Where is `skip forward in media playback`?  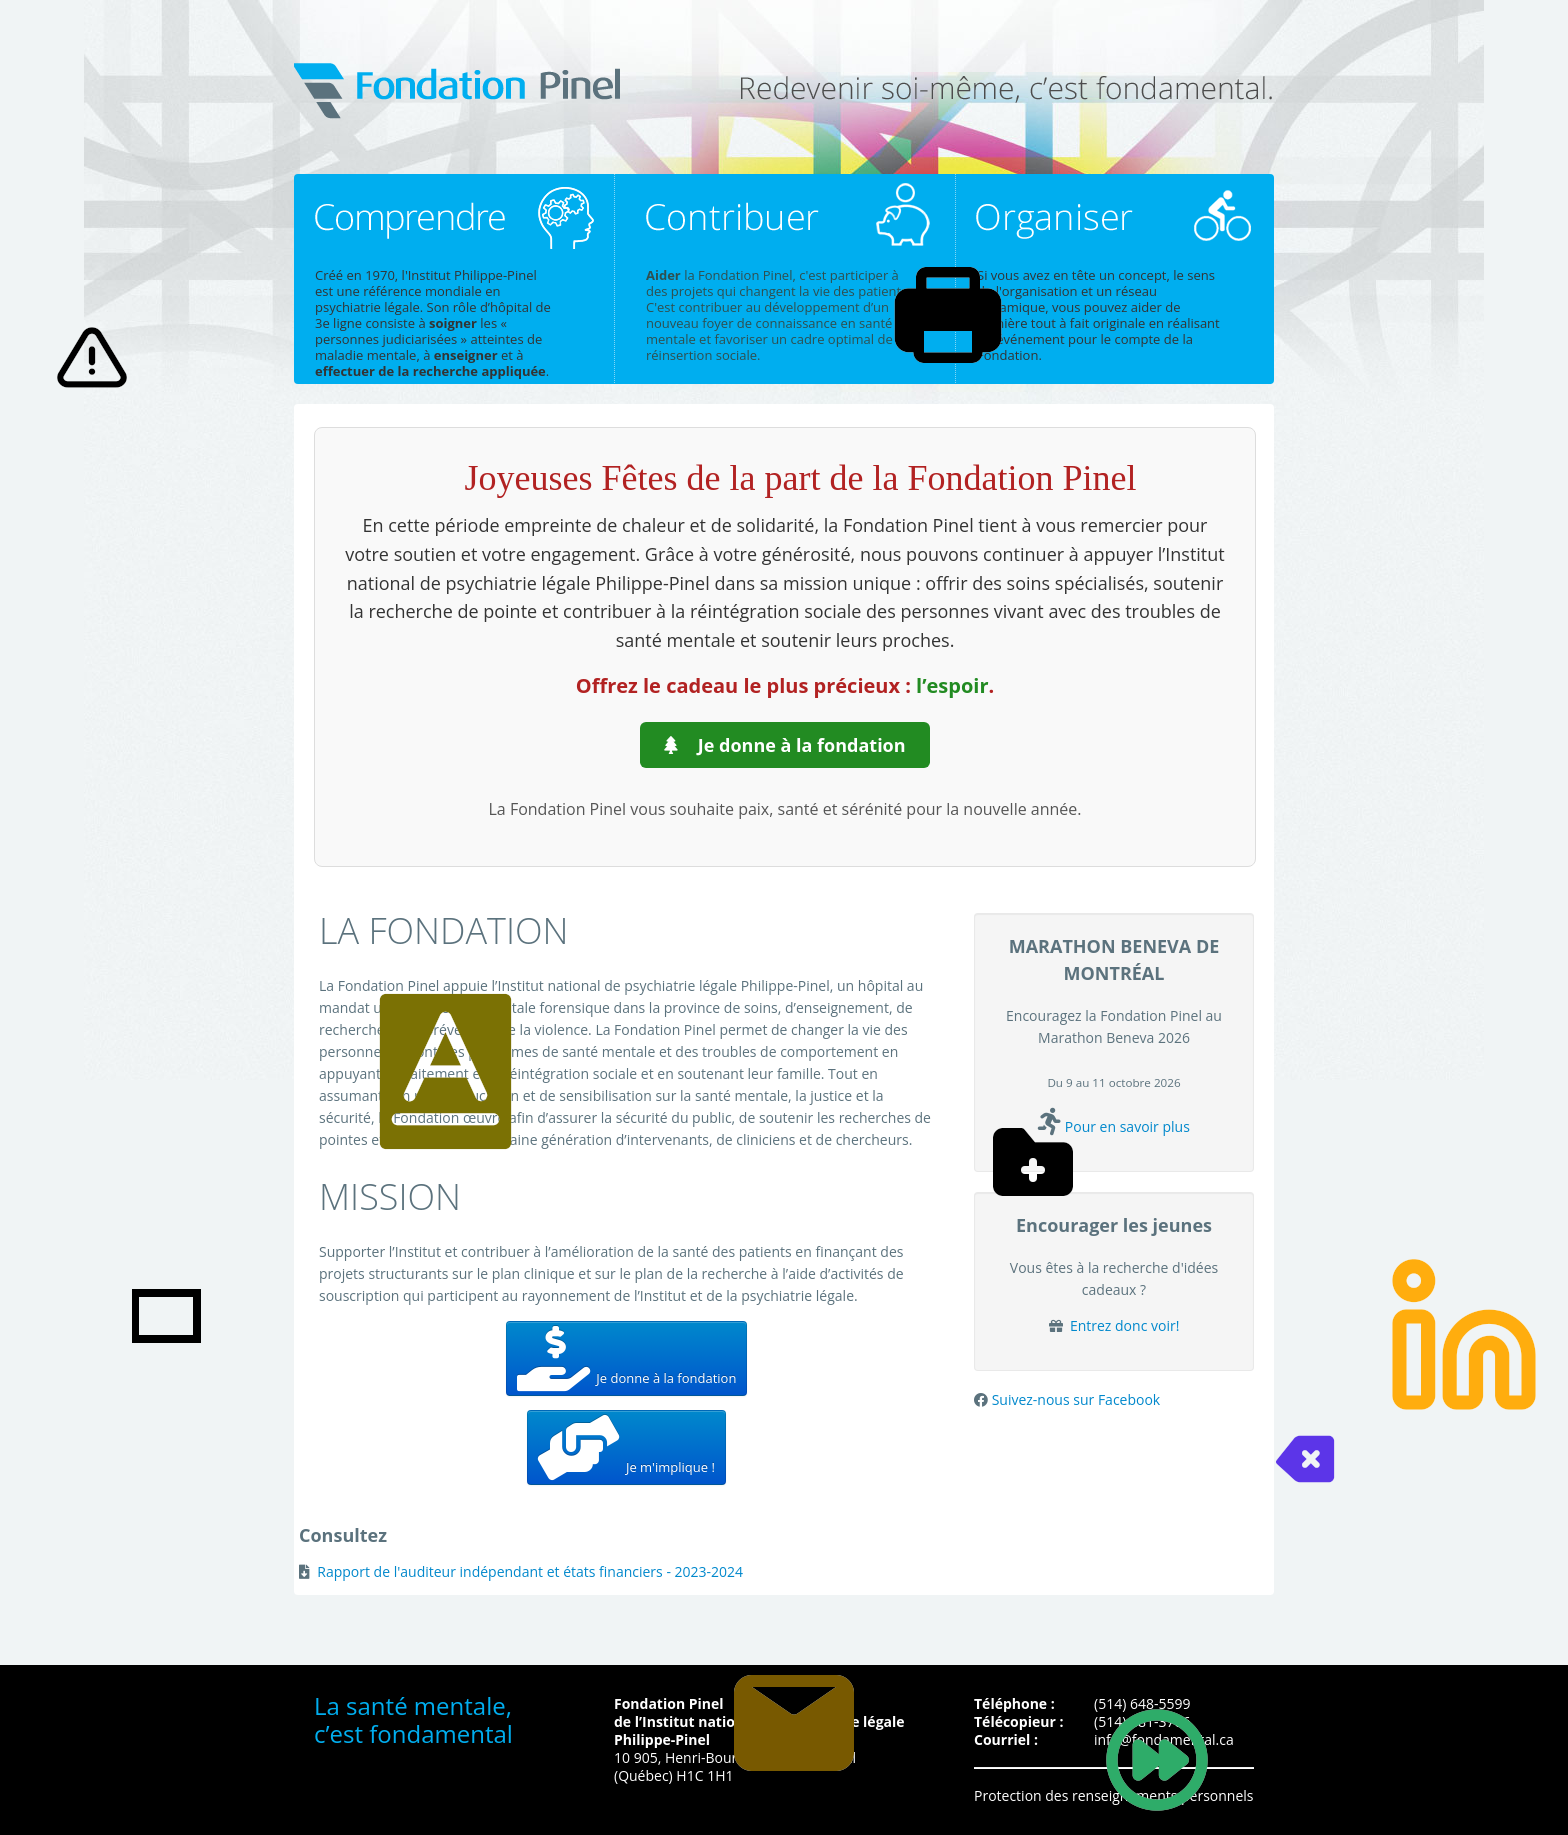
skip forward in media playback is located at coordinates (1157, 1760).